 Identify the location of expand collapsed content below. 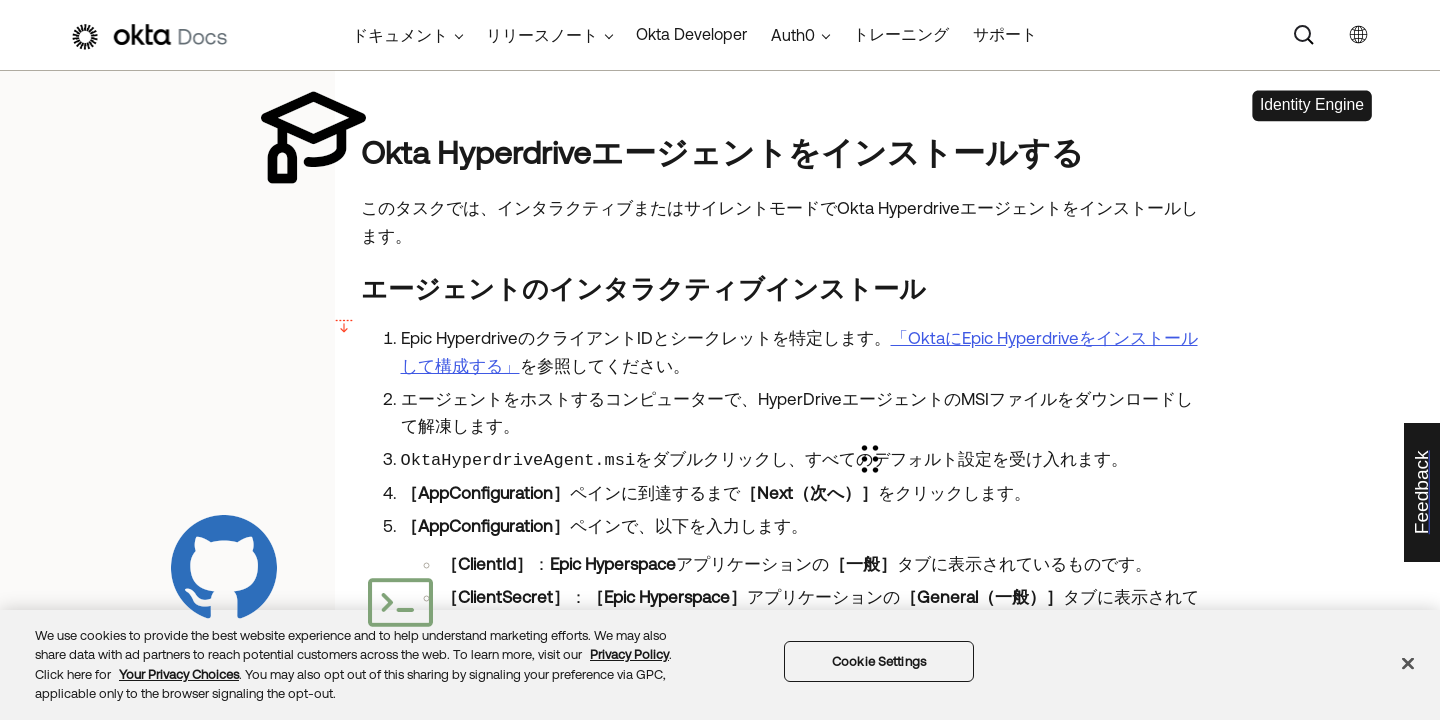
(344, 326).